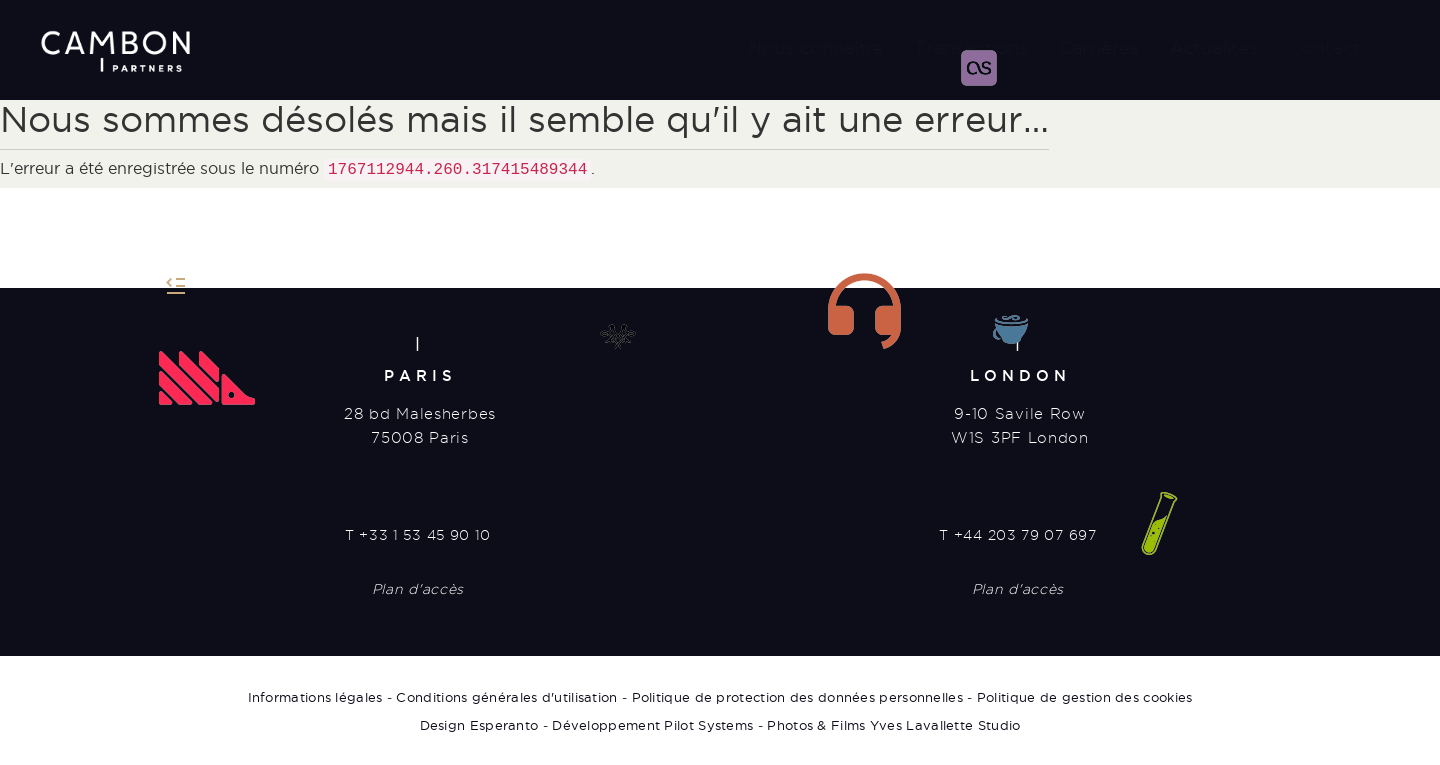  Describe the element at coordinates (207, 378) in the screenshot. I see `open PostHog analytics dashboard` at that location.